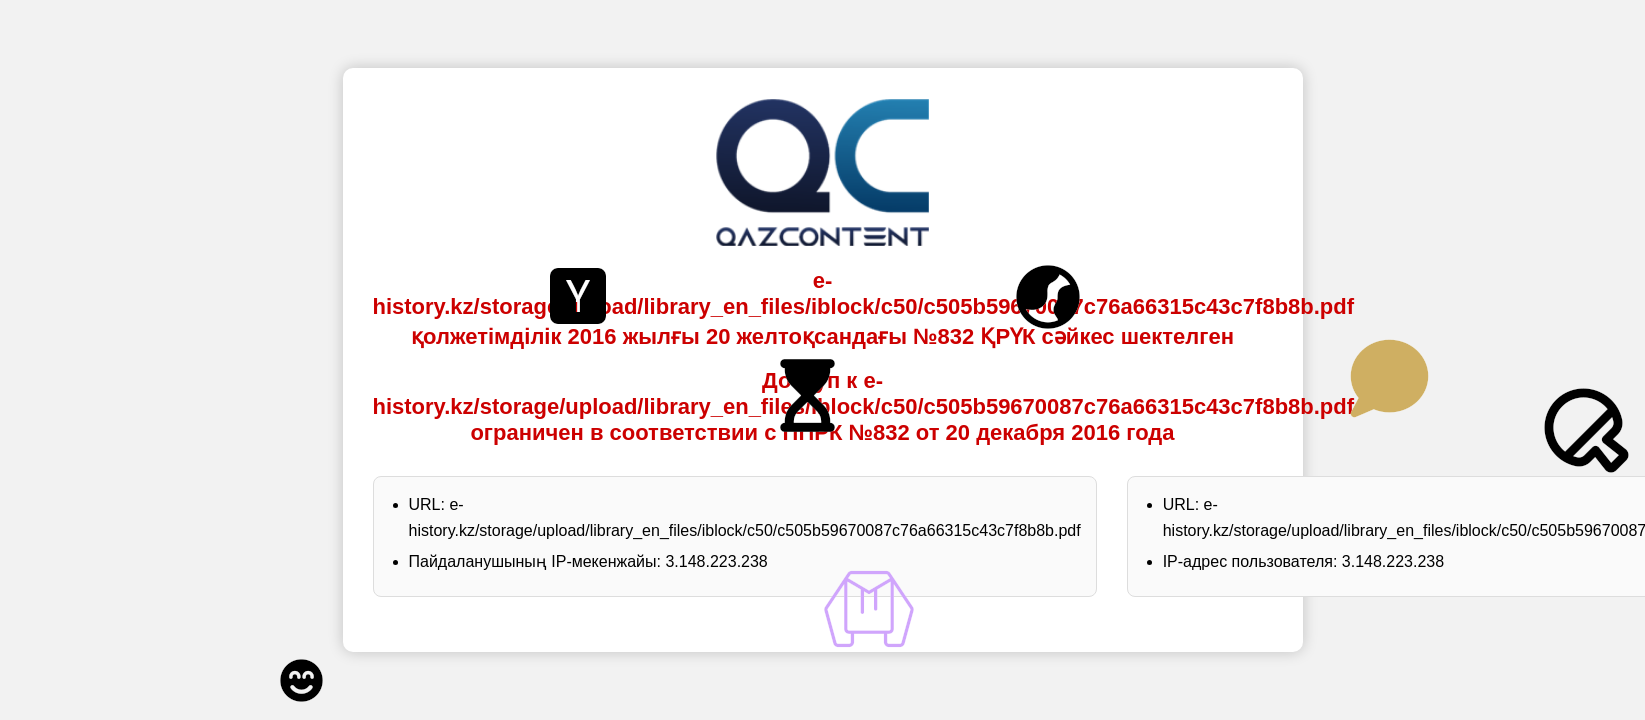 The image size is (1645, 720). Describe the element at coordinates (807, 395) in the screenshot. I see `indicates a process has just started or is beginning` at that location.